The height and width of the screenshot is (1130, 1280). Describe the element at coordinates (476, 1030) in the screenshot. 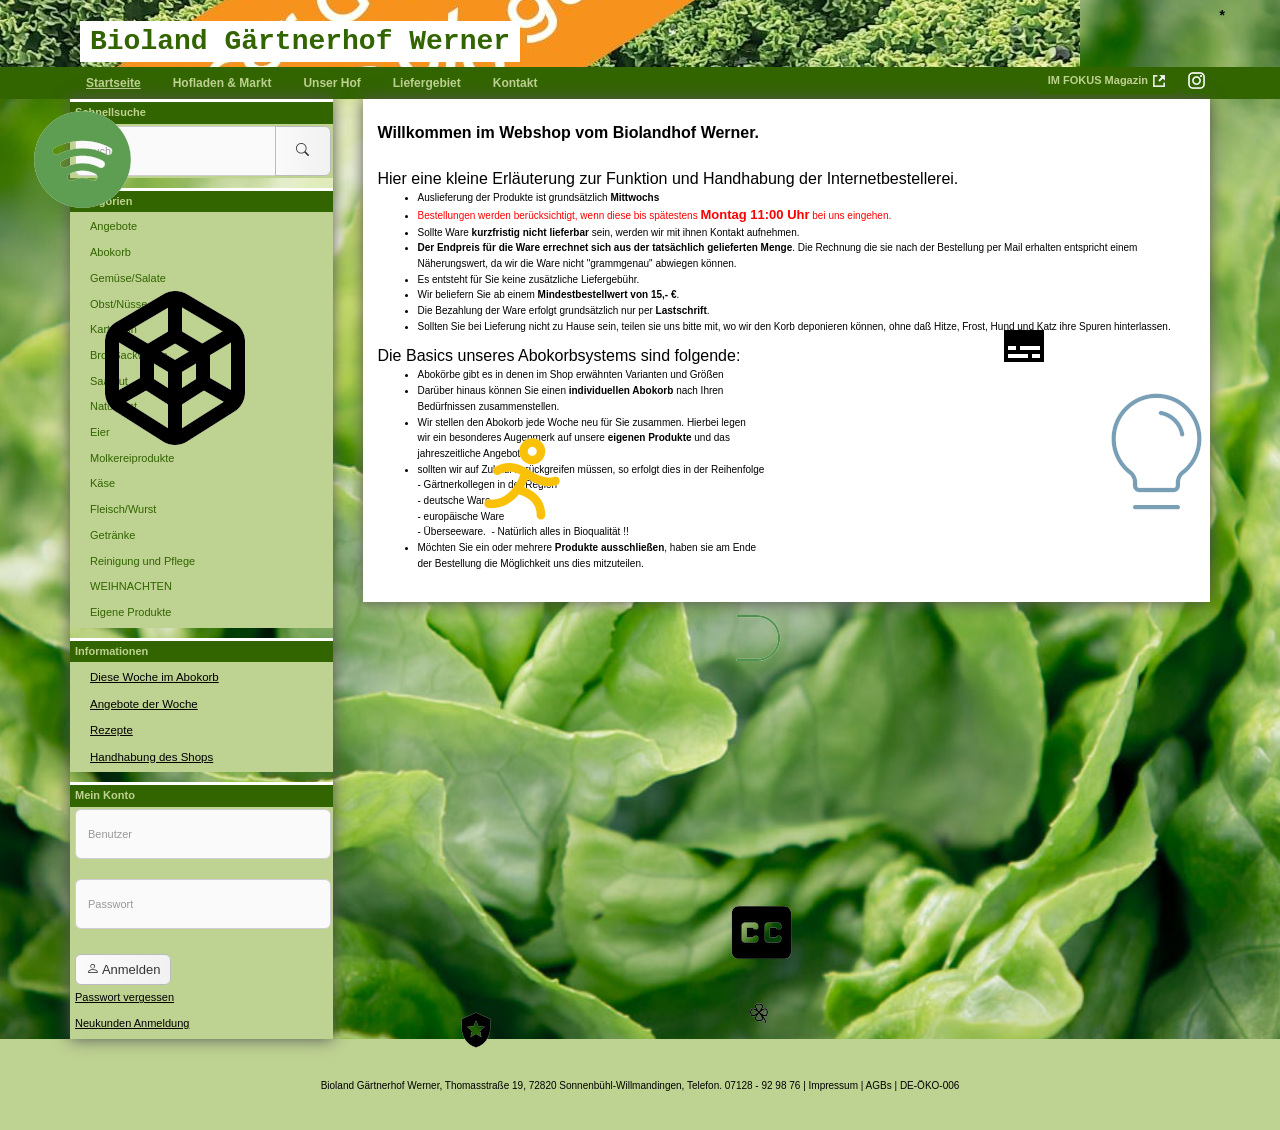

I see `contact local police or emergency services` at that location.